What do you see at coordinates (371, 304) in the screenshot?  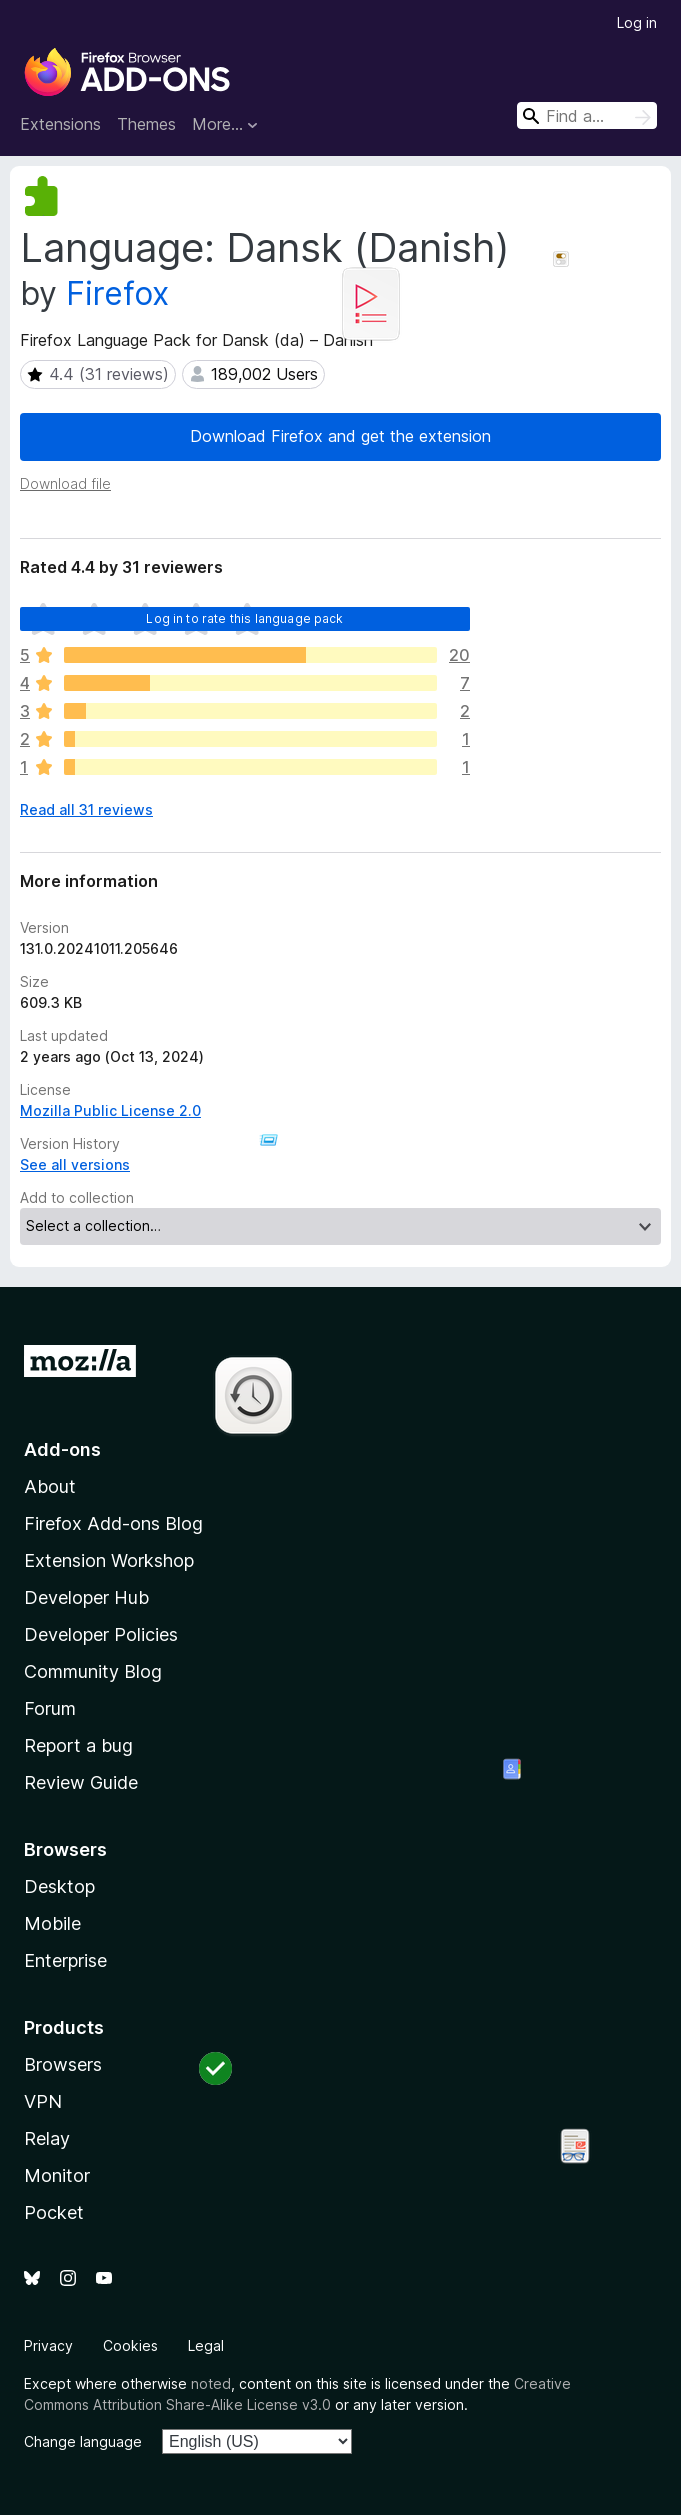 I see `an mp3 playlist file` at bounding box center [371, 304].